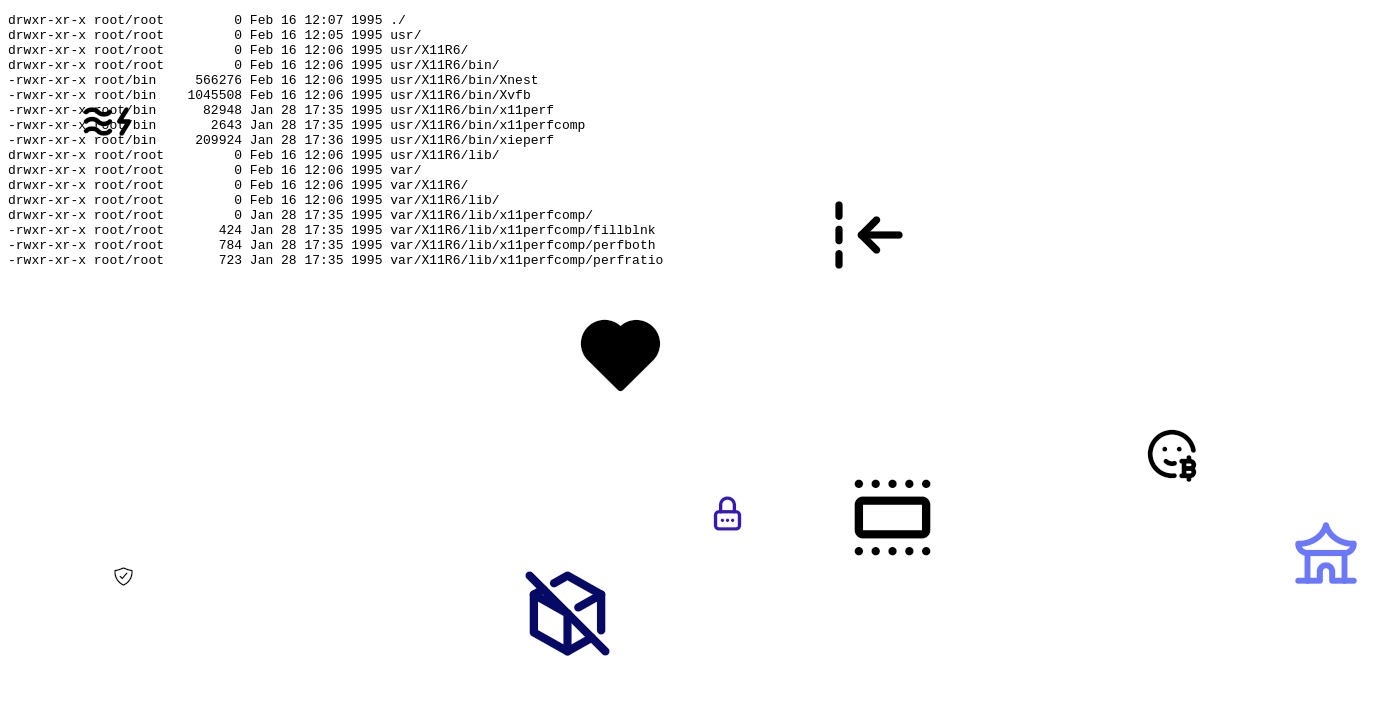  What do you see at coordinates (123, 576) in the screenshot?
I see `indicates verified security or protection status` at bounding box center [123, 576].